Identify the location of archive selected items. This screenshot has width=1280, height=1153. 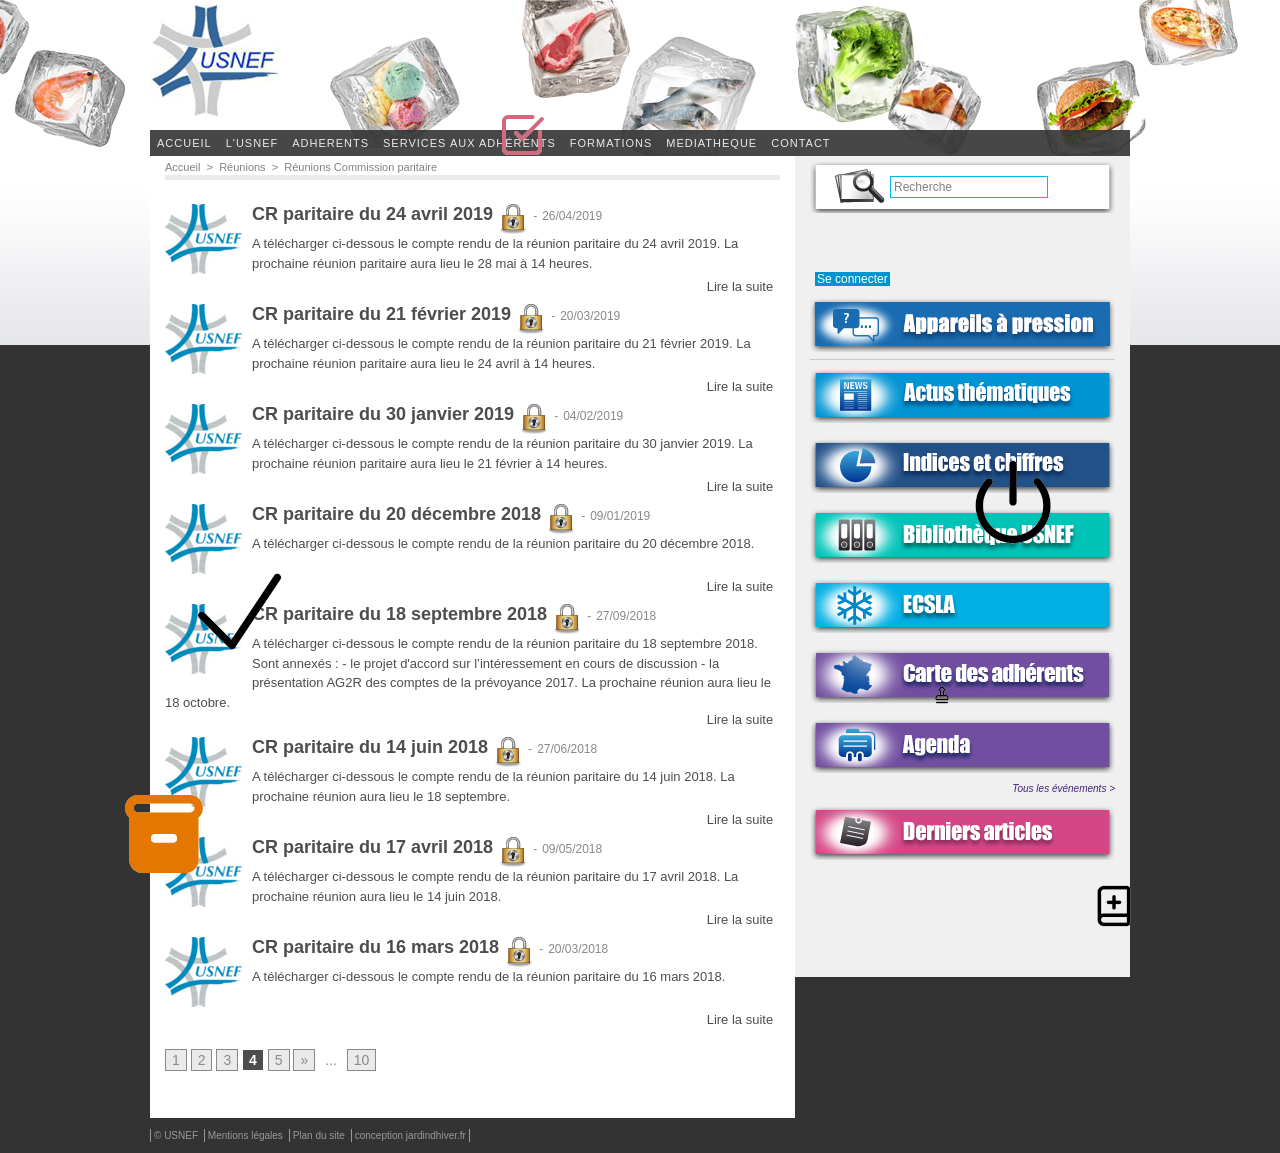
(164, 834).